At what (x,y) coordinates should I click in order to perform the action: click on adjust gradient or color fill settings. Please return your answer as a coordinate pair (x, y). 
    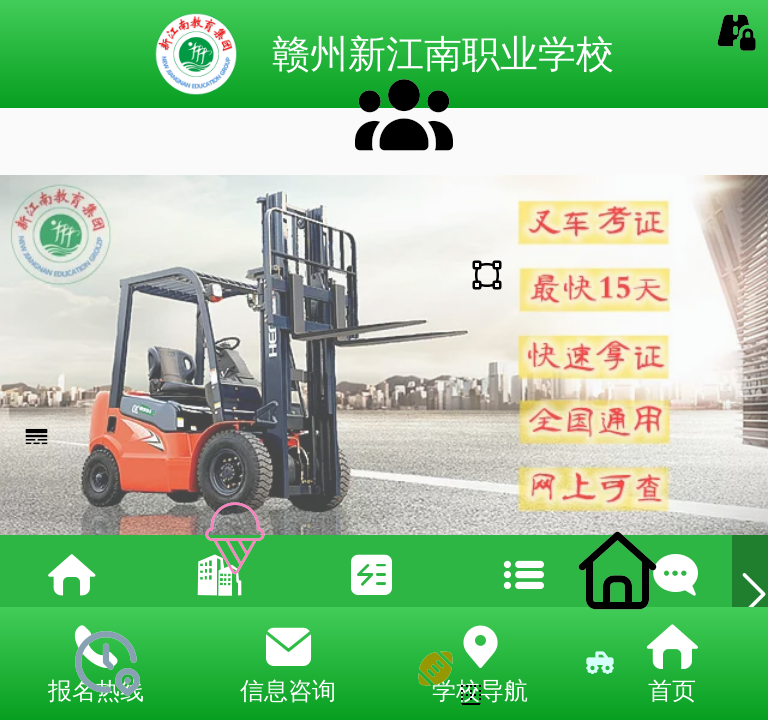
    Looking at the image, I should click on (36, 436).